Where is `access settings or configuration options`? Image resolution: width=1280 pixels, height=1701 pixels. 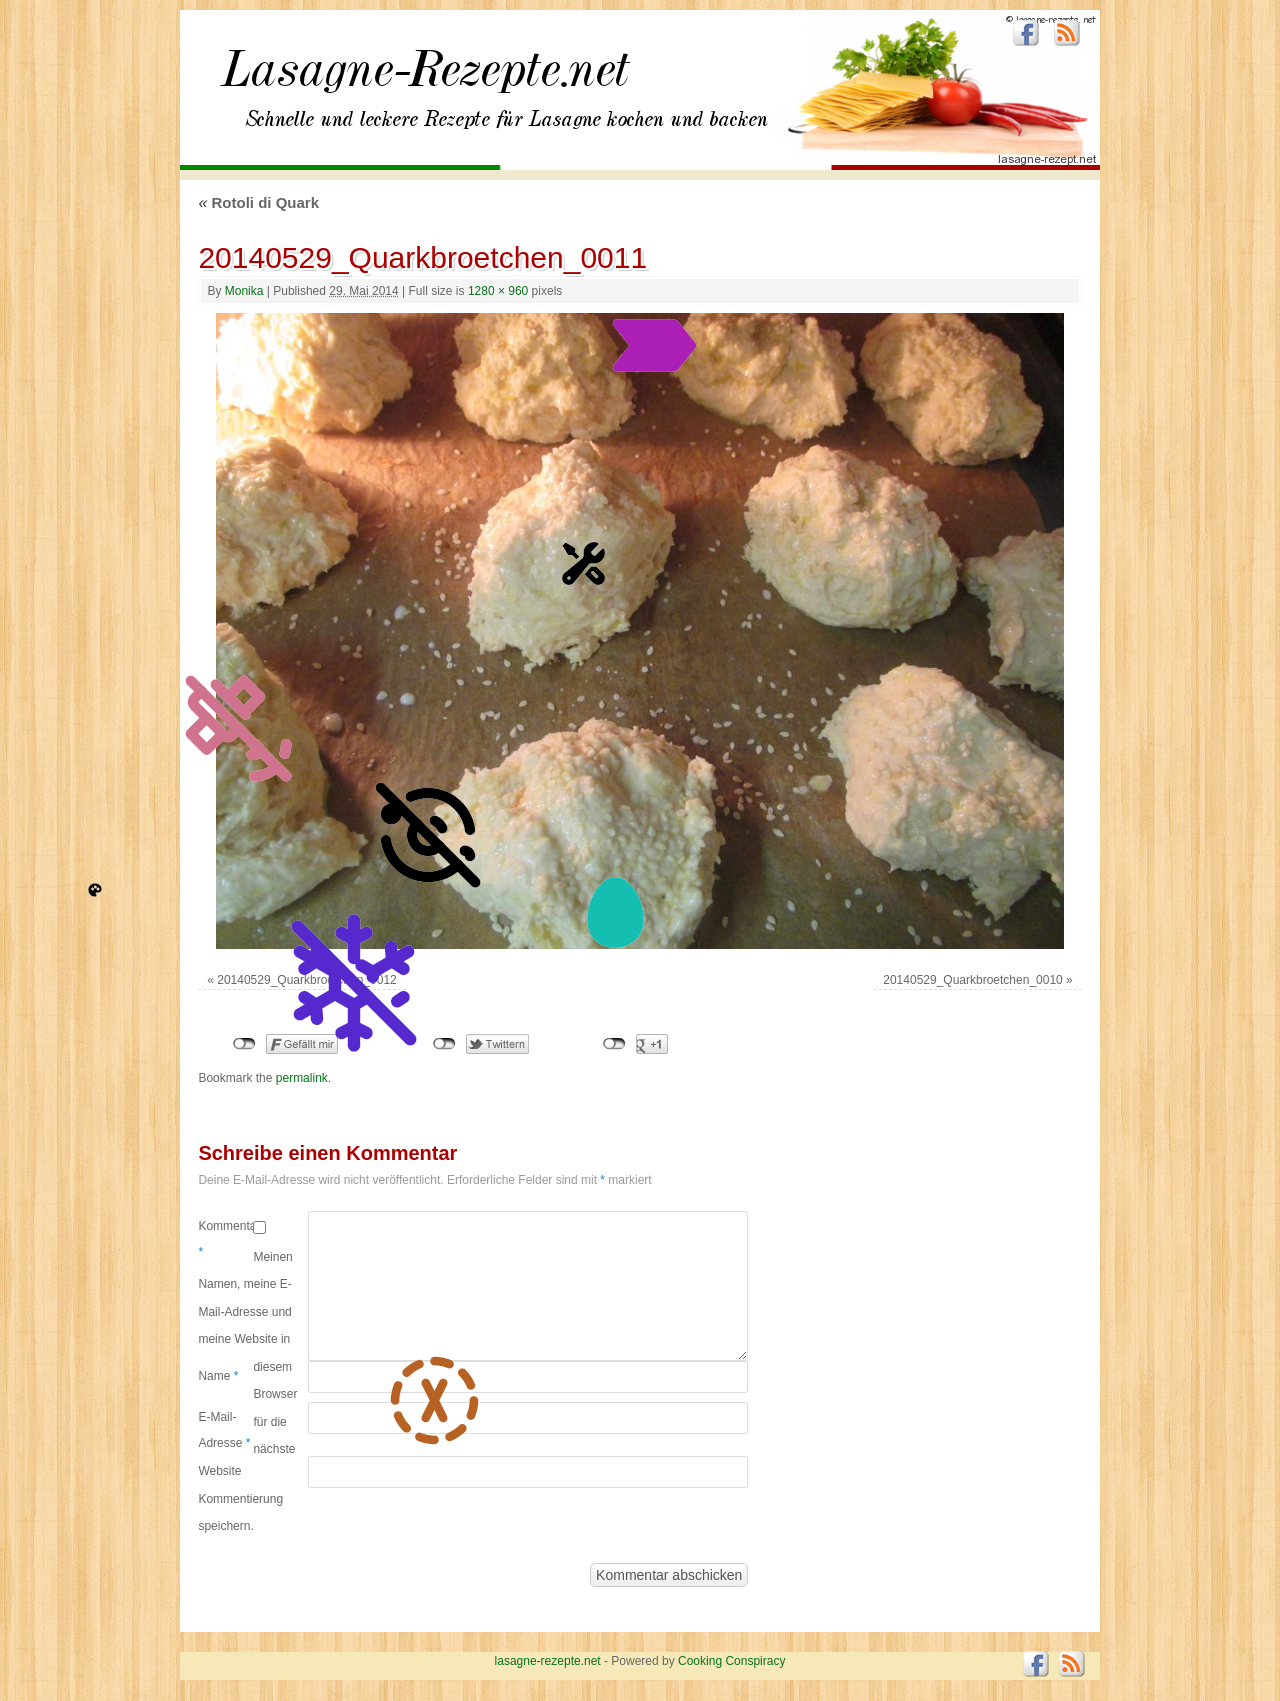
access settings or configuration options is located at coordinates (583, 563).